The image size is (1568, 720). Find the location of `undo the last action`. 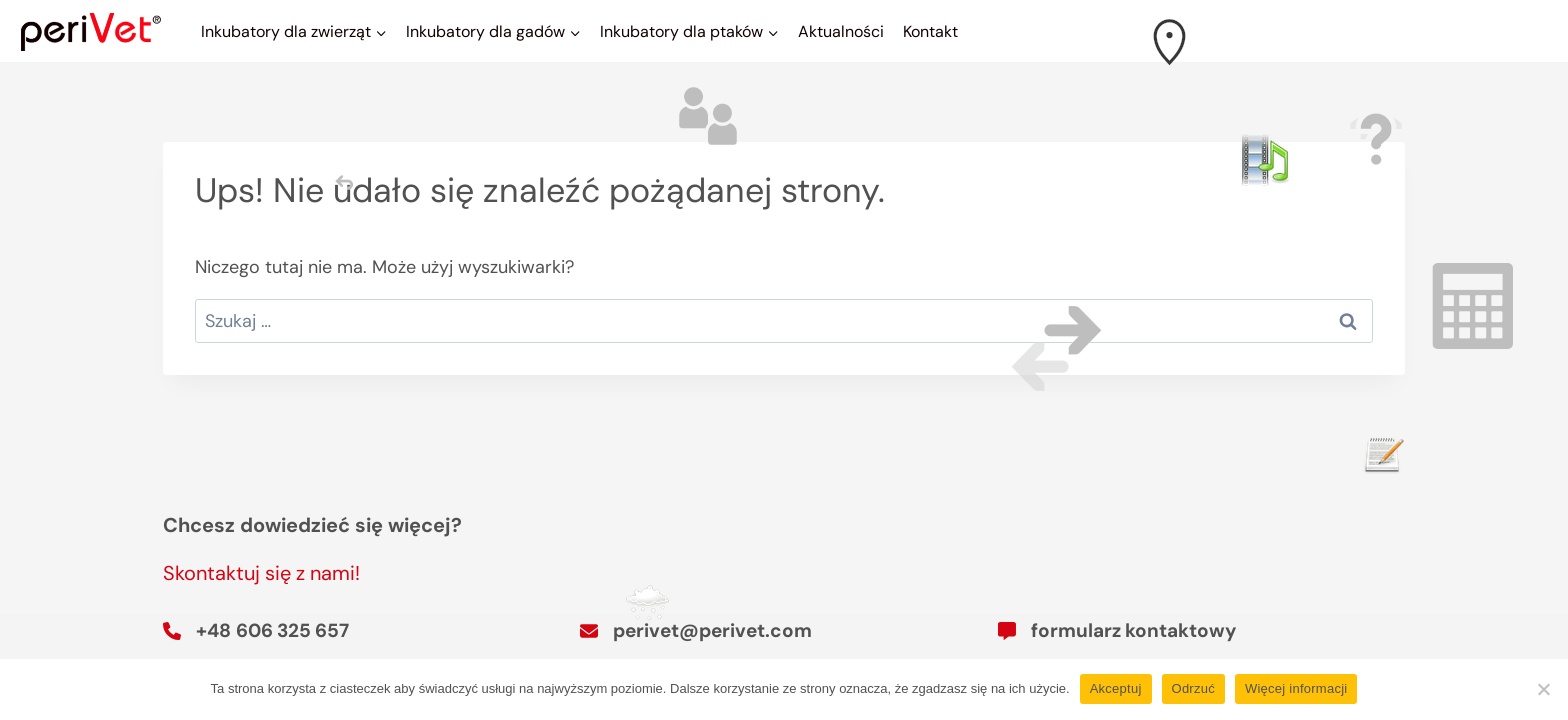

undo the last action is located at coordinates (344, 182).